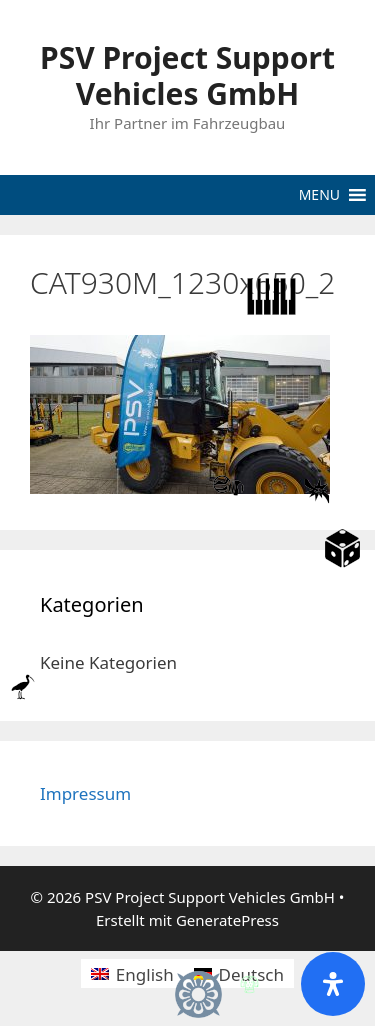 The width and height of the screenshot is (375, 1026). I want to click on roll the dice or randomize, so click(342, 548).